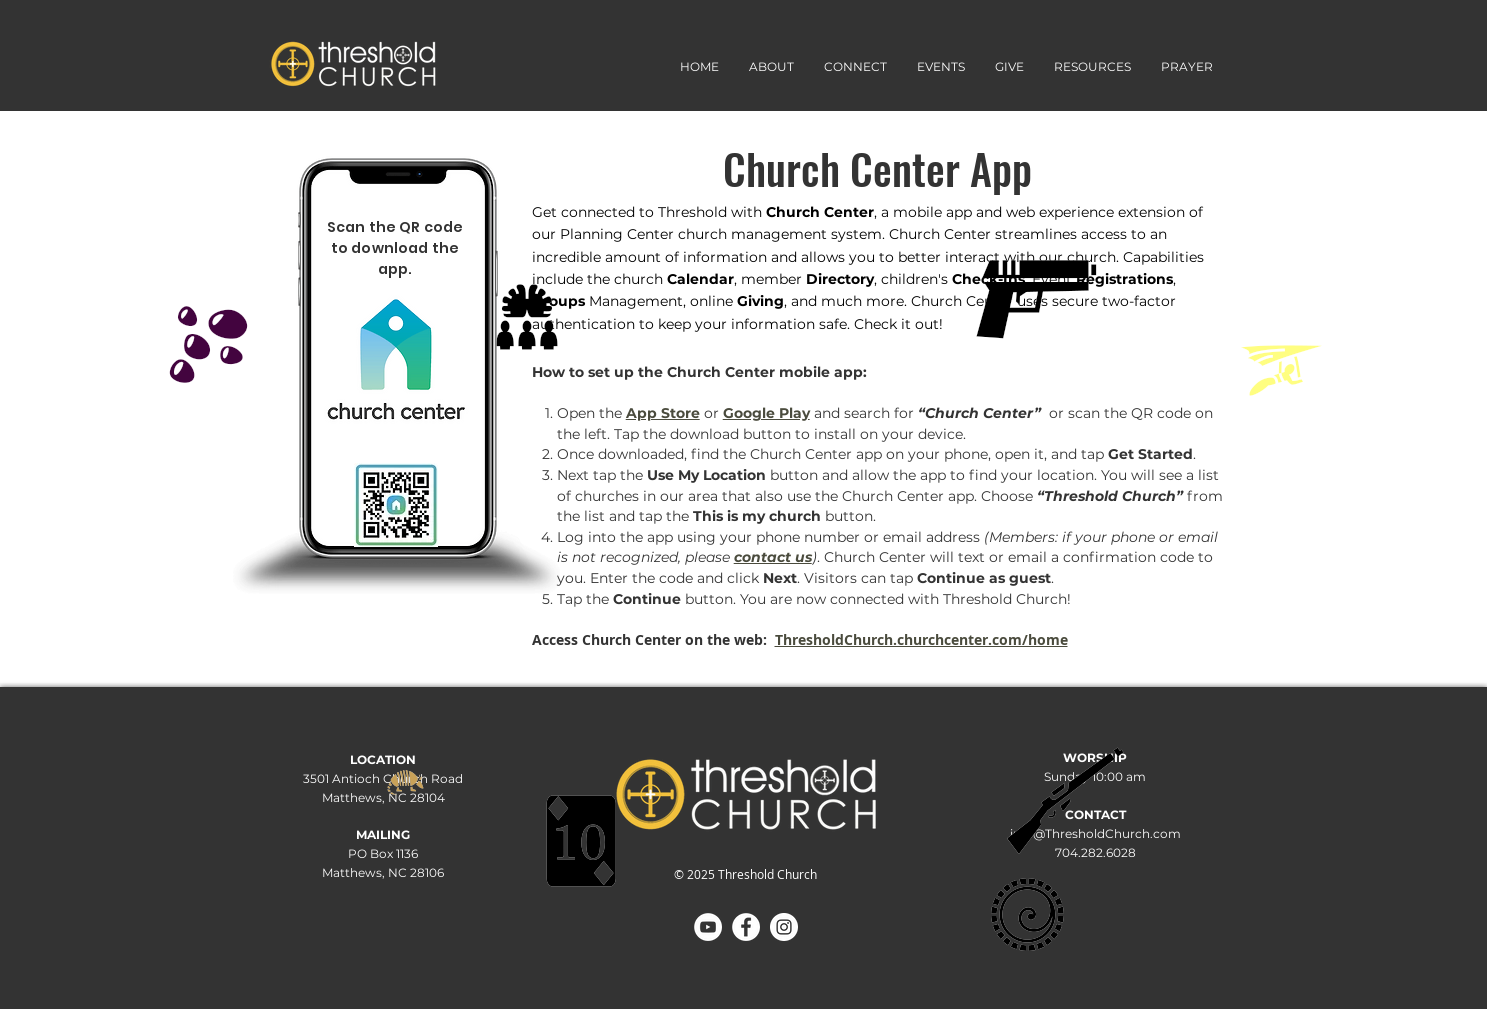 This screenshot has width=1487, height=1009. Describe the element at coordinates (1281, 370) in the screenshot. I see `access hang gliding or aerial sports activities` at that location.